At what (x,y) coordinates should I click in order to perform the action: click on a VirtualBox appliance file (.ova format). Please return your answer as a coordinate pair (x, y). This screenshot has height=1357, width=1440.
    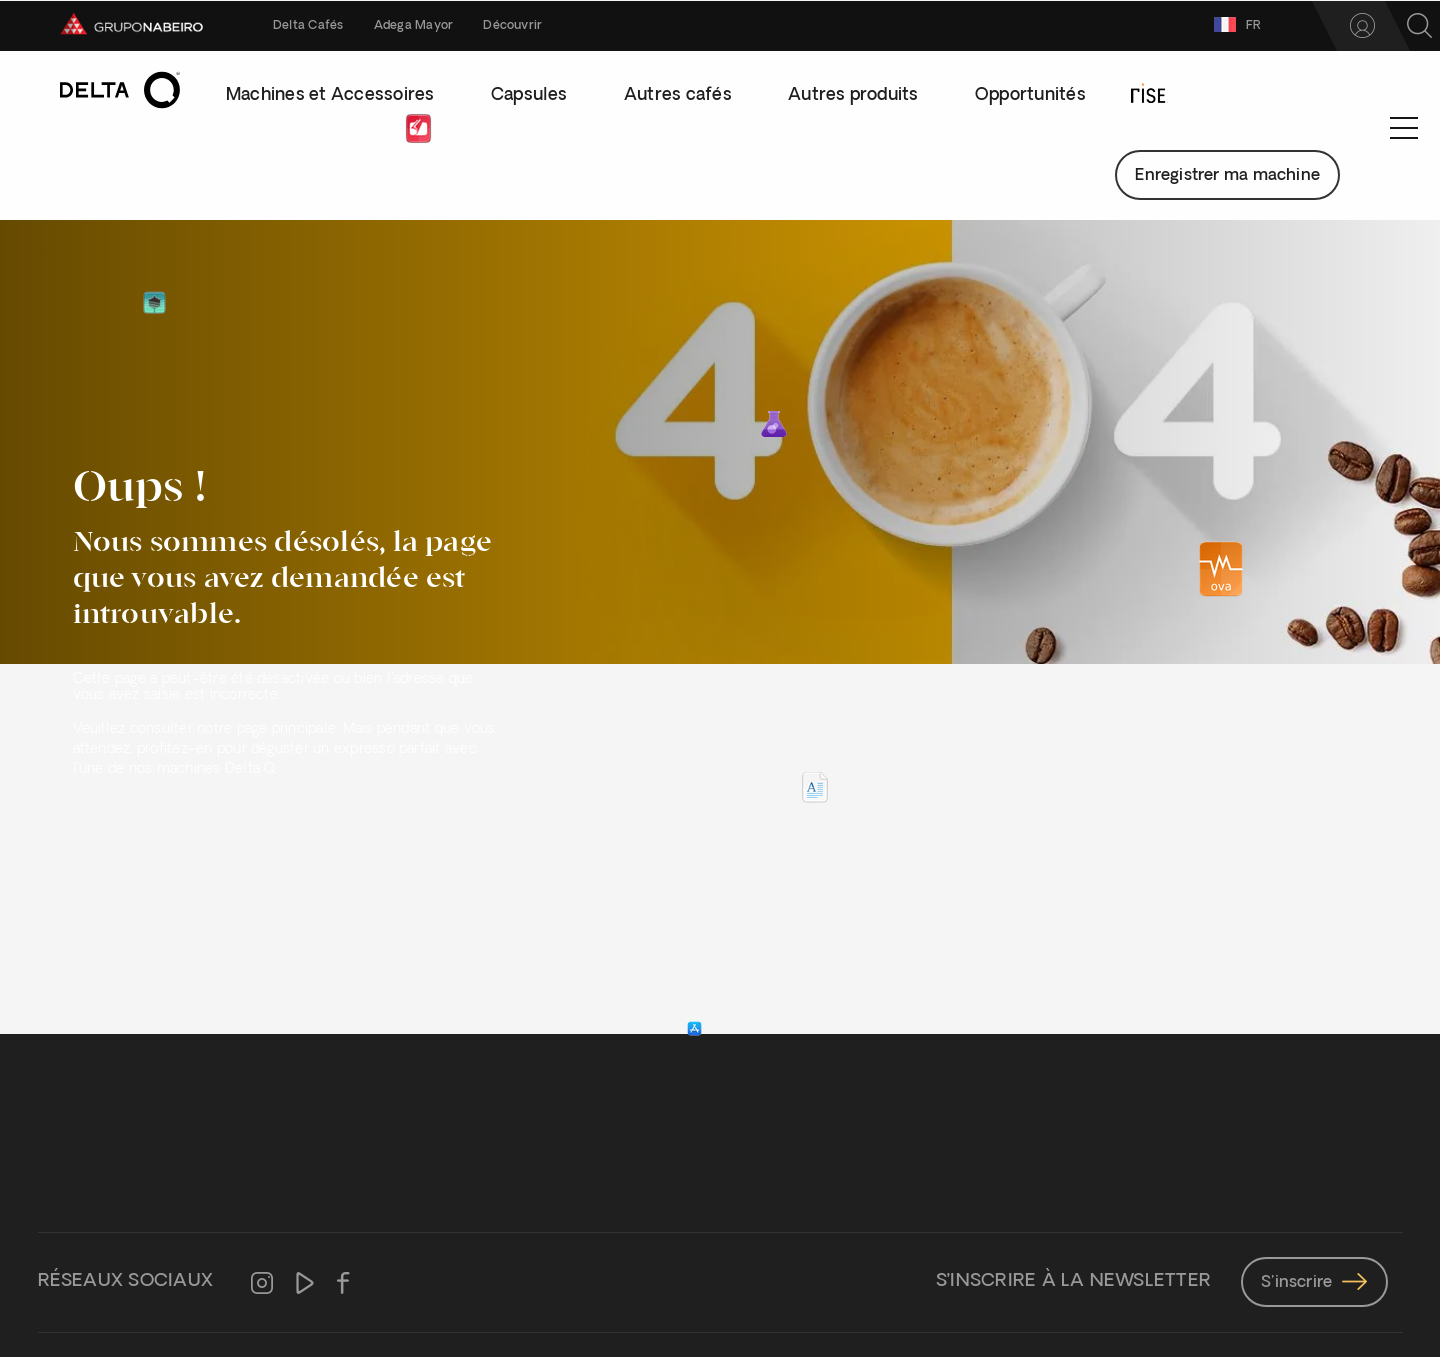
    Looking at the image, I should click on (1221, 569).